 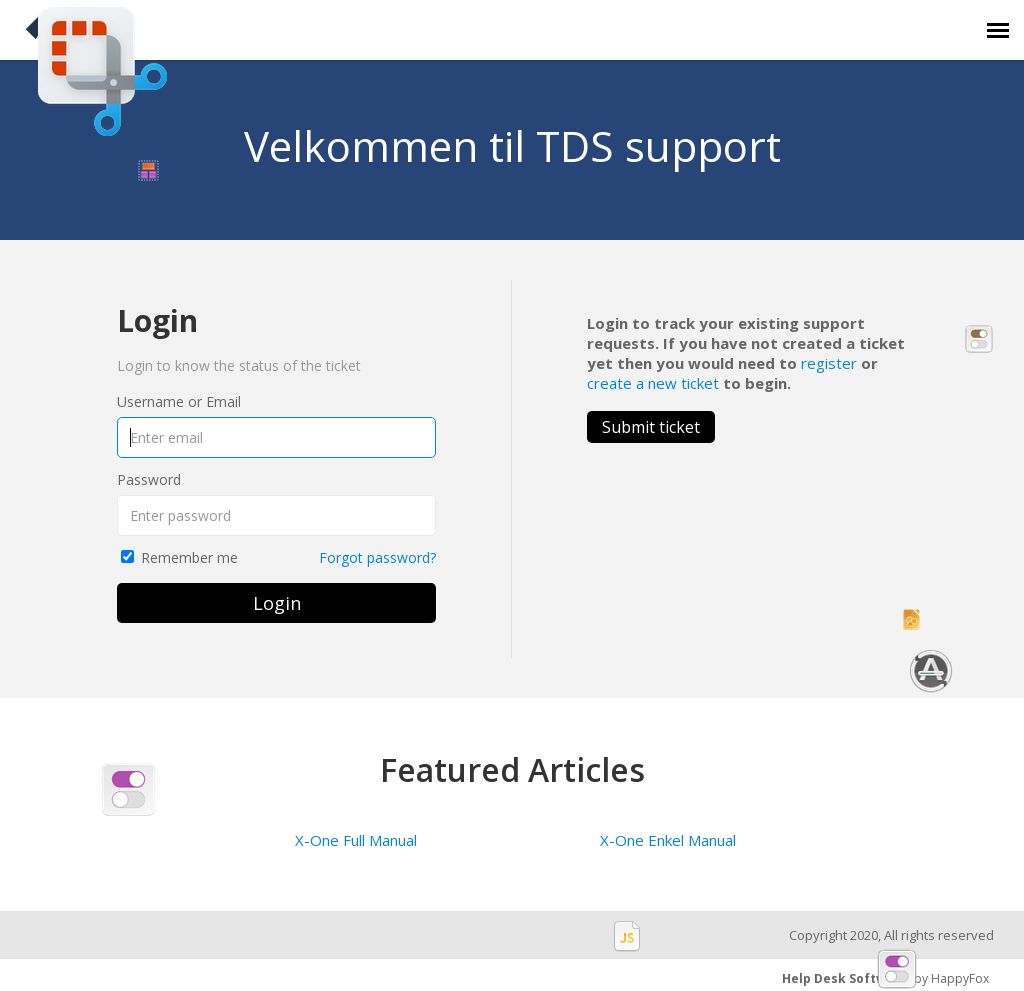 I want to click on open system tweaks or customization settings, so click(x=979, y=339).